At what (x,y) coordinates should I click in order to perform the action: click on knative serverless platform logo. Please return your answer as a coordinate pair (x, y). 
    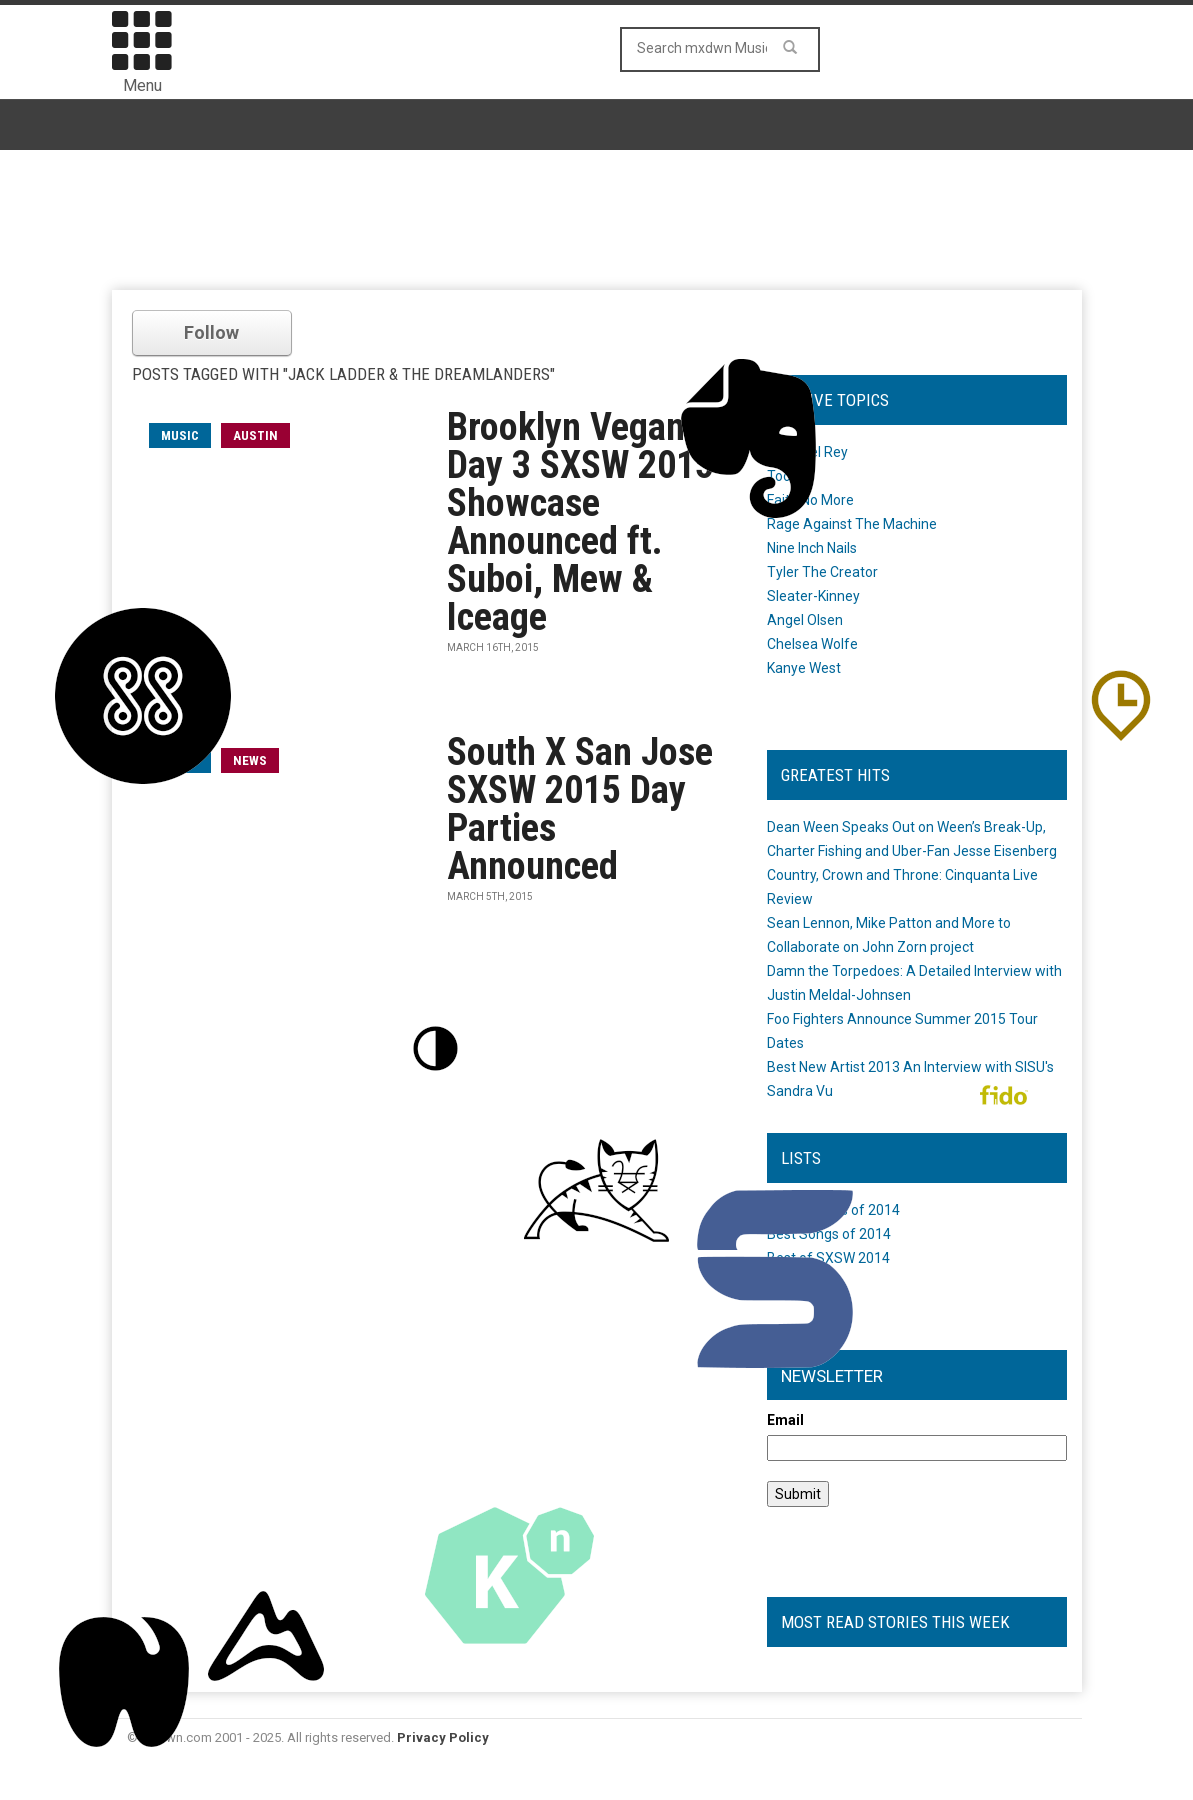
    Looking at the image, I should click on (509, 1575).